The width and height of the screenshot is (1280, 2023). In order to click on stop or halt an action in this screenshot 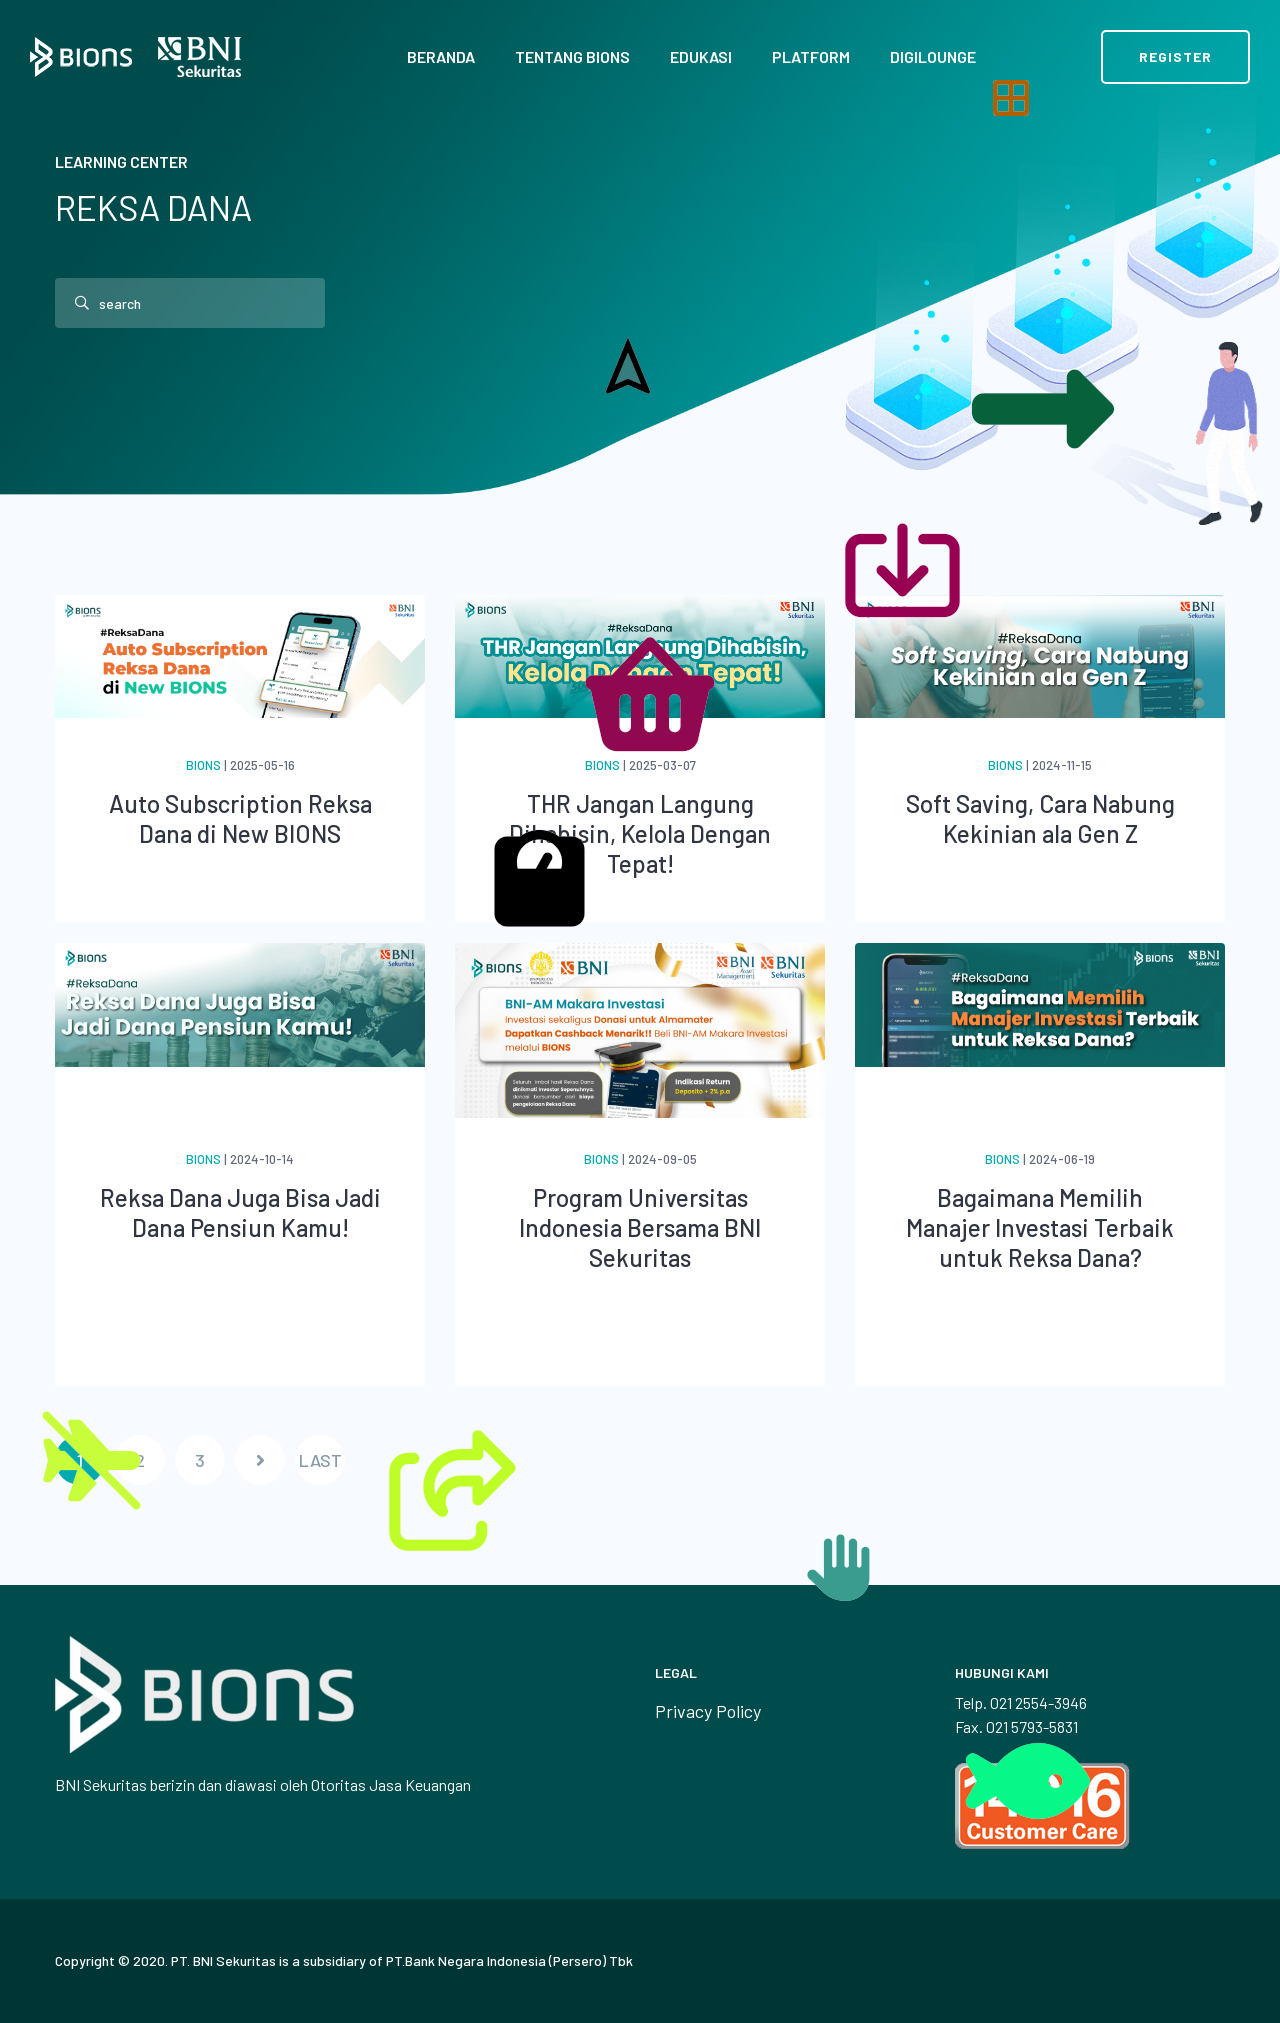, I will do `click(840, 1567)`.